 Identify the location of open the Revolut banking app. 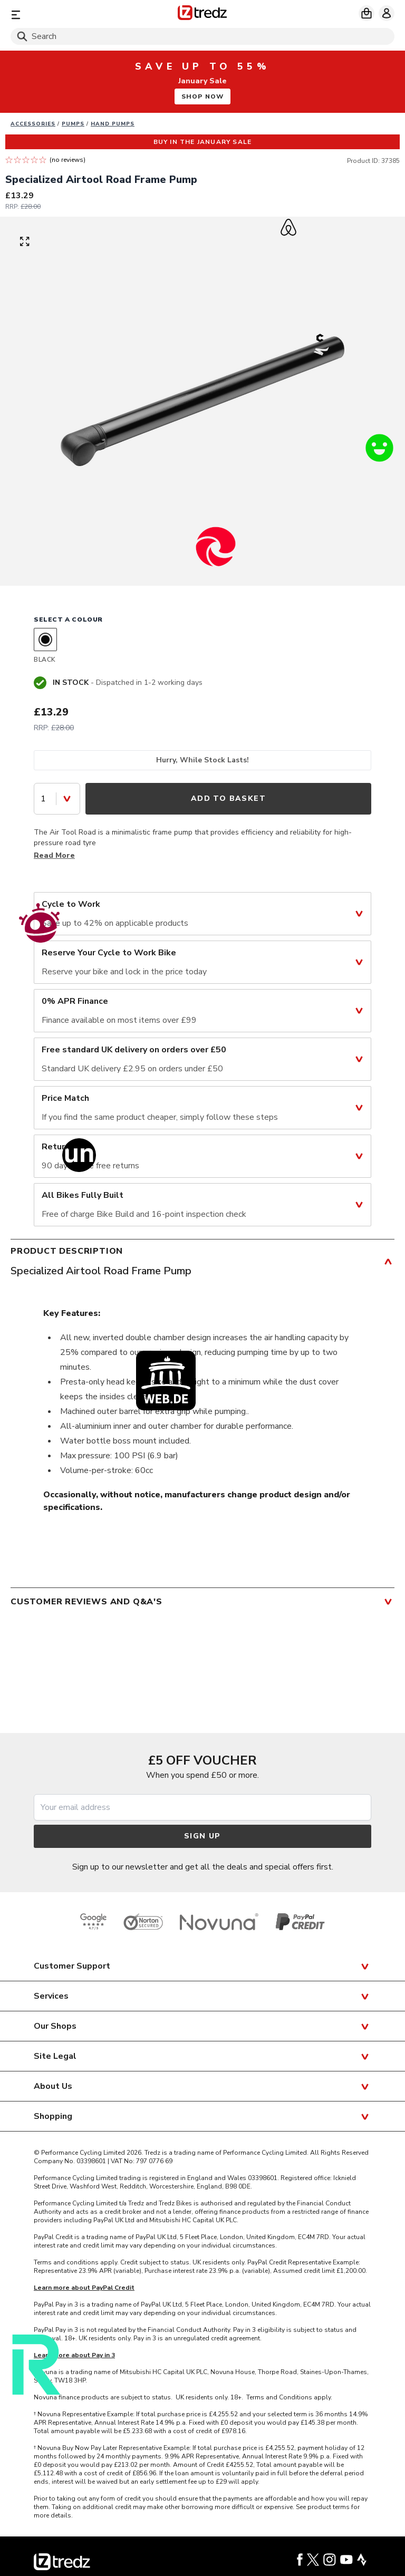
(36, 2365).